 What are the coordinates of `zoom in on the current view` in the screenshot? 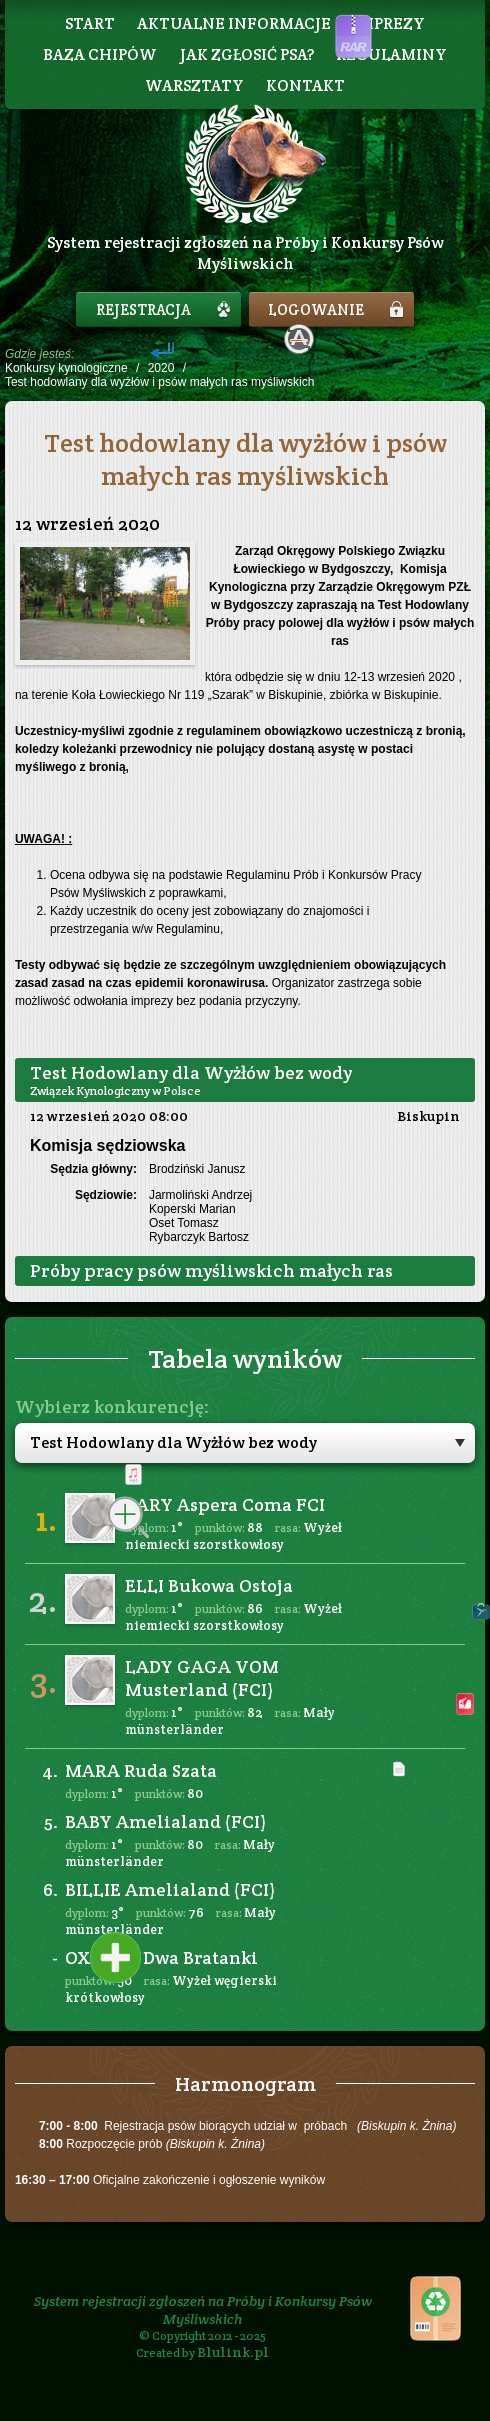 It's located at (128, 1517).